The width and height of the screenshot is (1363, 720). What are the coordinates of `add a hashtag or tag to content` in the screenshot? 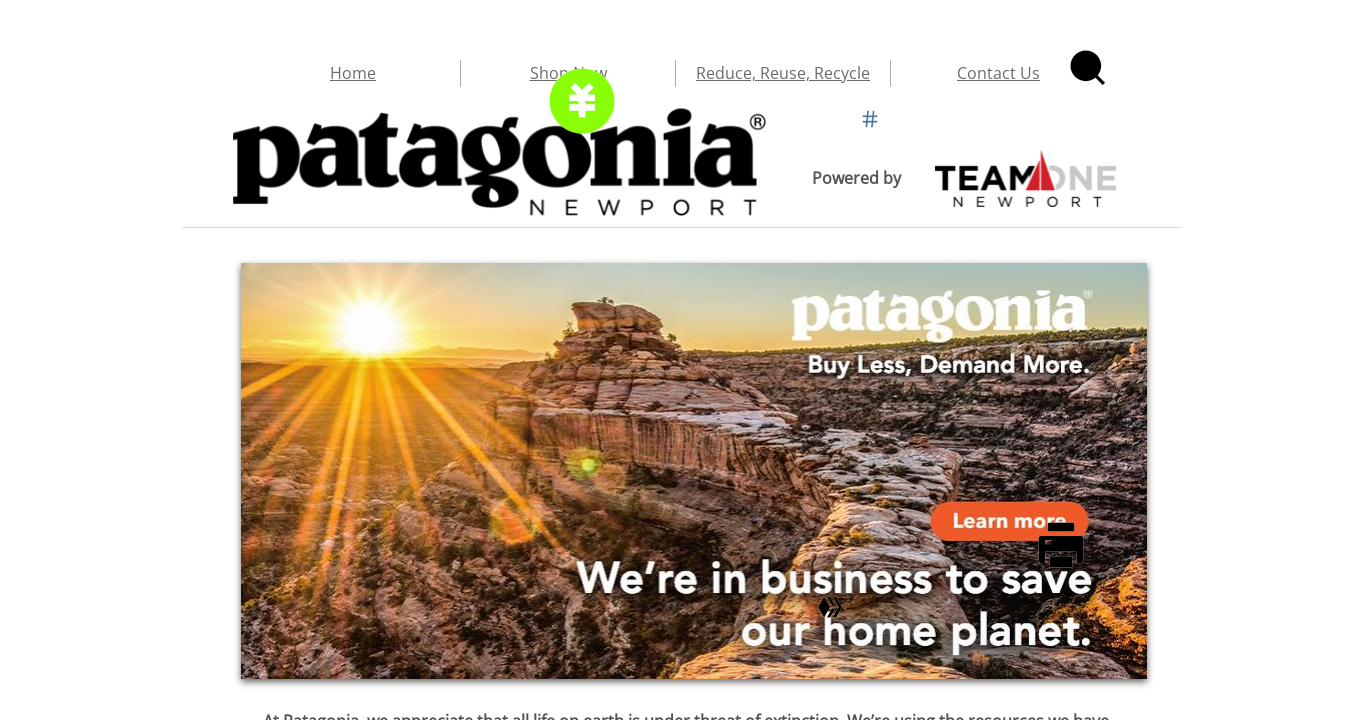 It's located at (870, 119).